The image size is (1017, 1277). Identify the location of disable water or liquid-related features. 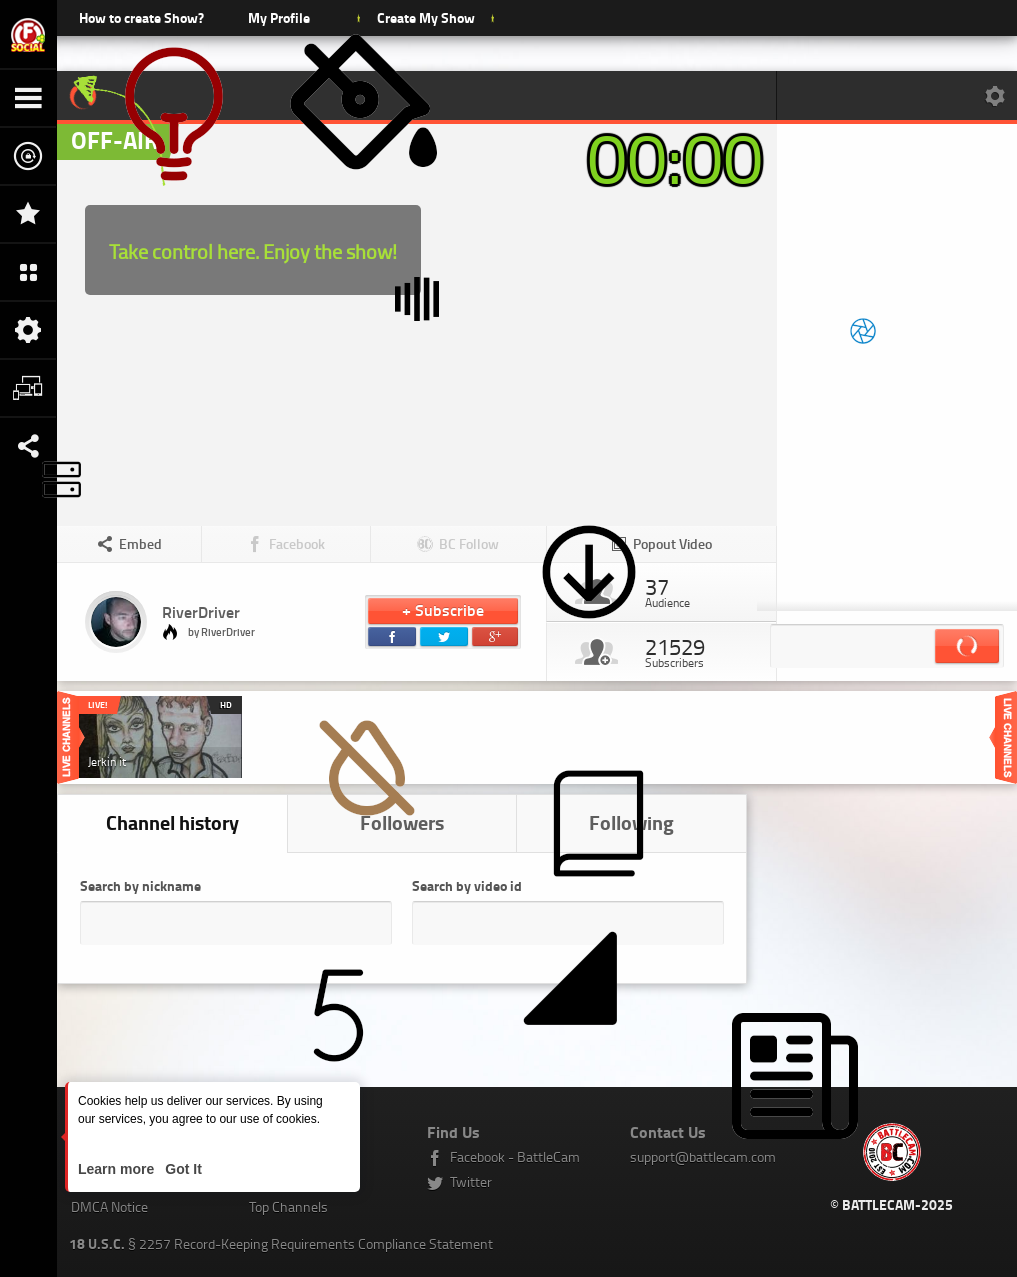
(367, 768).